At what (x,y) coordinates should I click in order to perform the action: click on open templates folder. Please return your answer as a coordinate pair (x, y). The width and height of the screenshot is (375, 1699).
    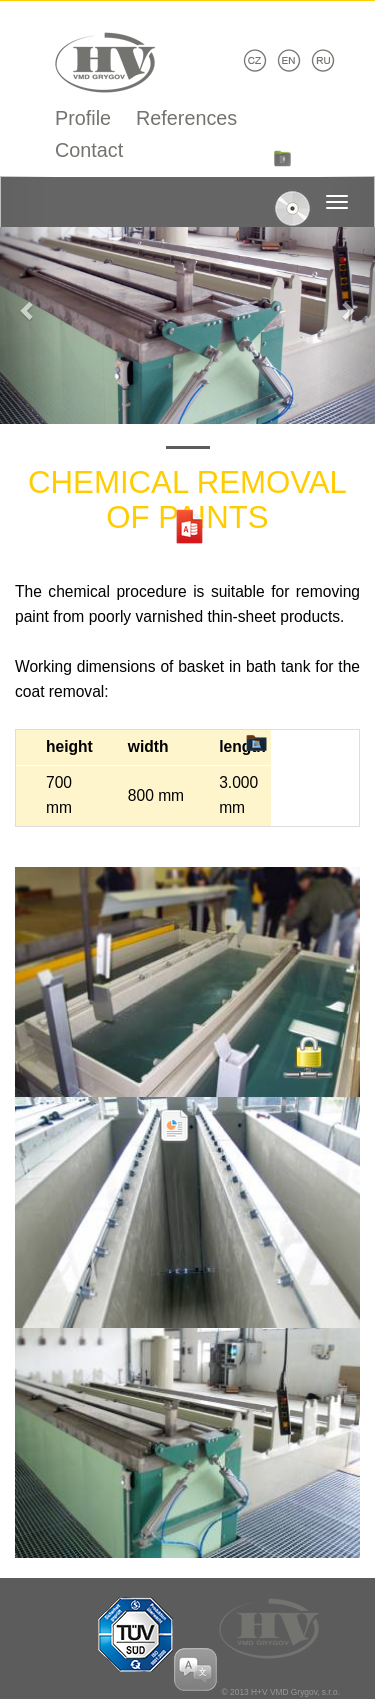
    Looking at the image, I should click on (282, 158).